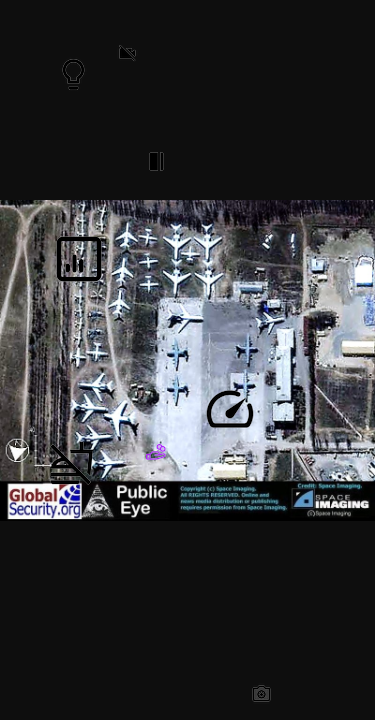 This screenshot has width=375, height=720. Describe the element at coordinates (72, 463) in the screenshot. I see `indicates no food allowed in this area` at that location.